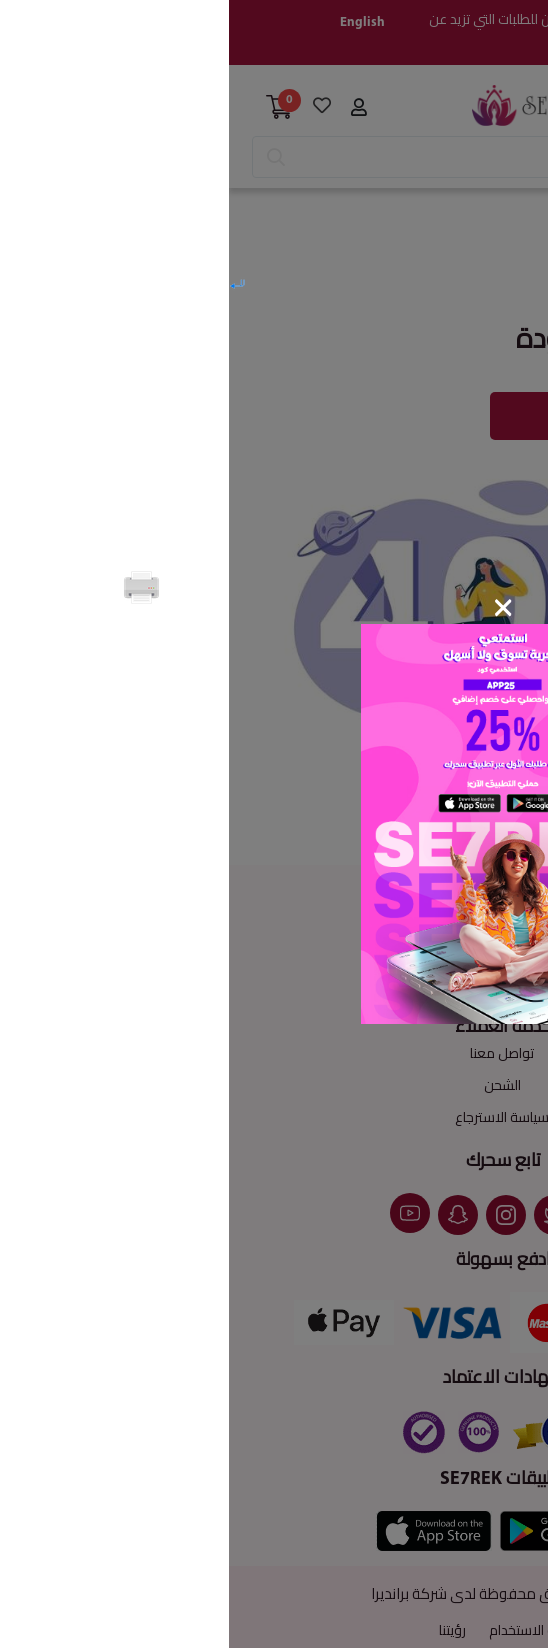  I want to click on reply to all recipients of an email, so click(237, 283).